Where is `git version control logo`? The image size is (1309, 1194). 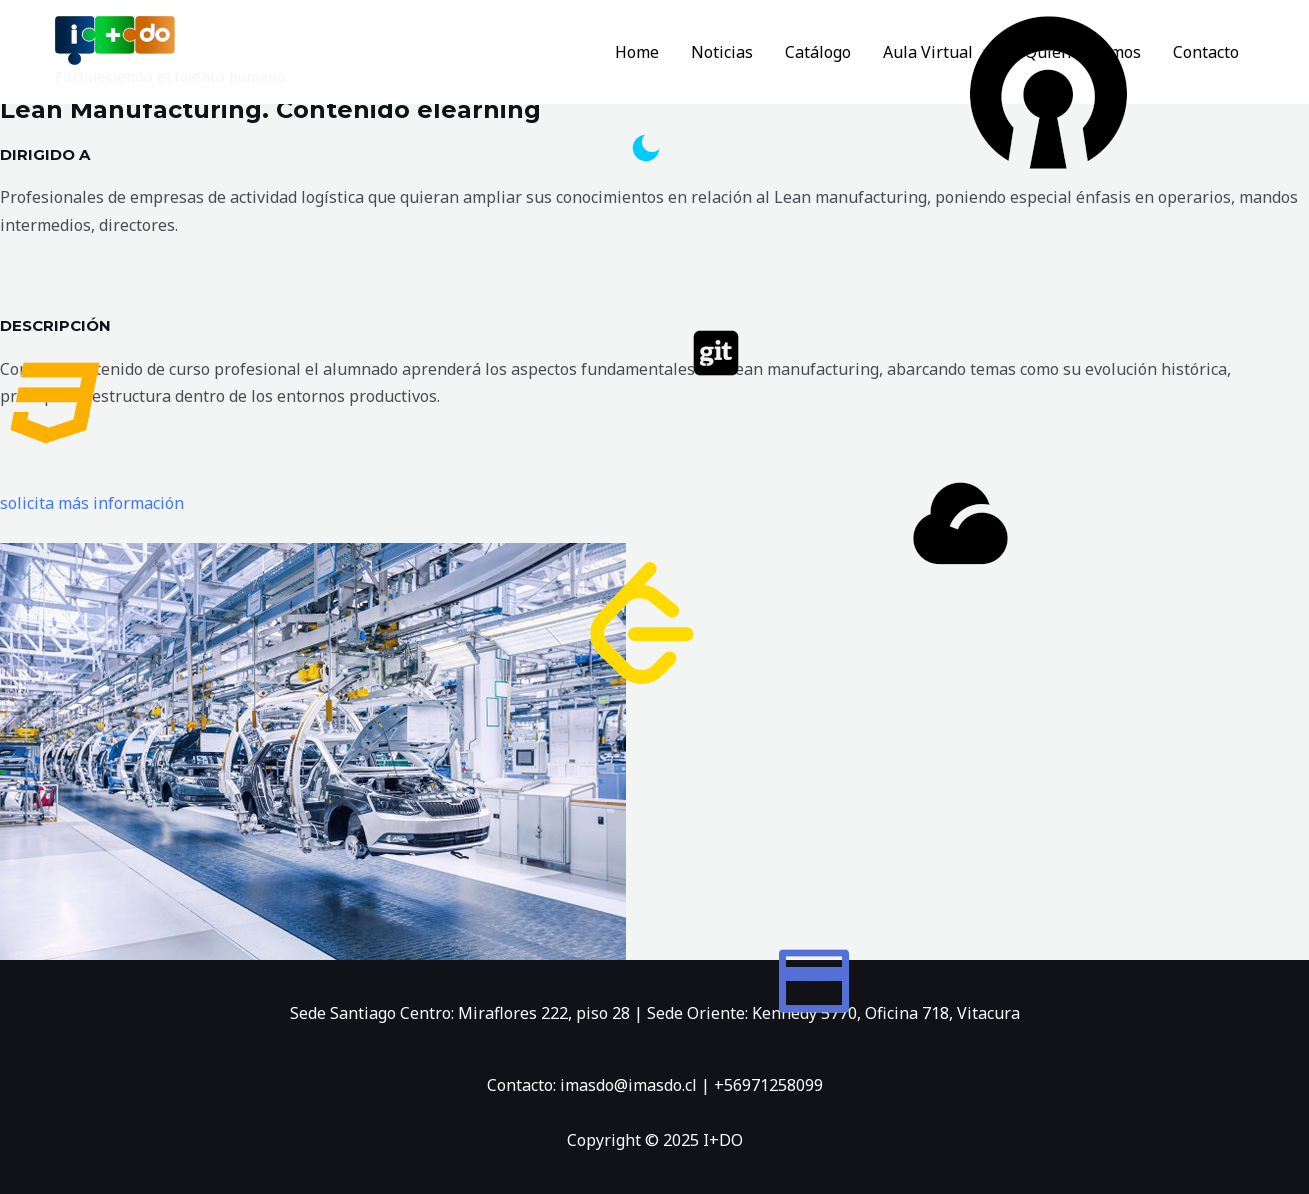
git version control logo is located at coordinates (716, 353).